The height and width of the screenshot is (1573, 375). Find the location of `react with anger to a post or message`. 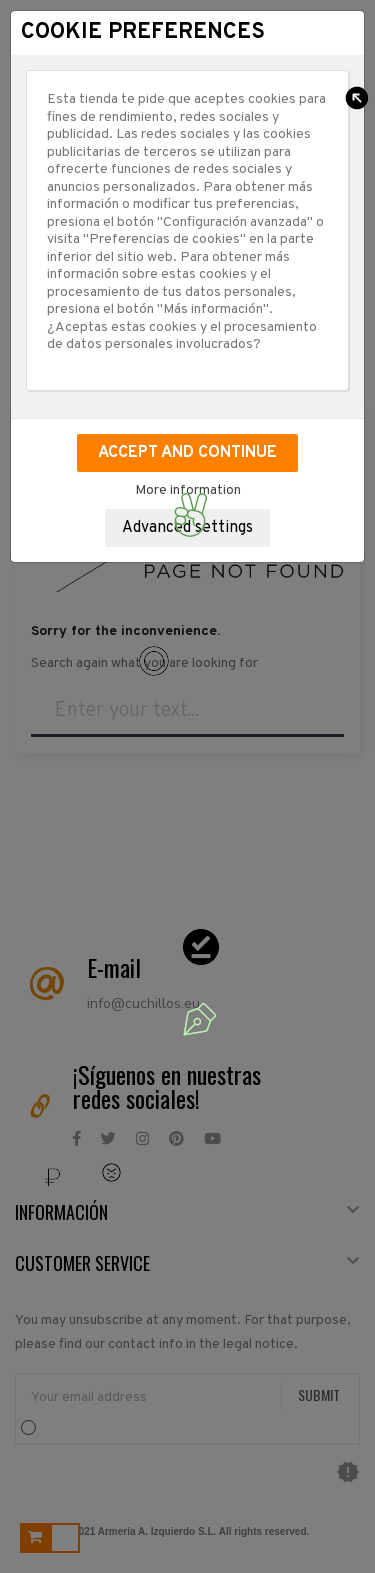

react with anger to a post or message is located at coordinates (111, 1172).